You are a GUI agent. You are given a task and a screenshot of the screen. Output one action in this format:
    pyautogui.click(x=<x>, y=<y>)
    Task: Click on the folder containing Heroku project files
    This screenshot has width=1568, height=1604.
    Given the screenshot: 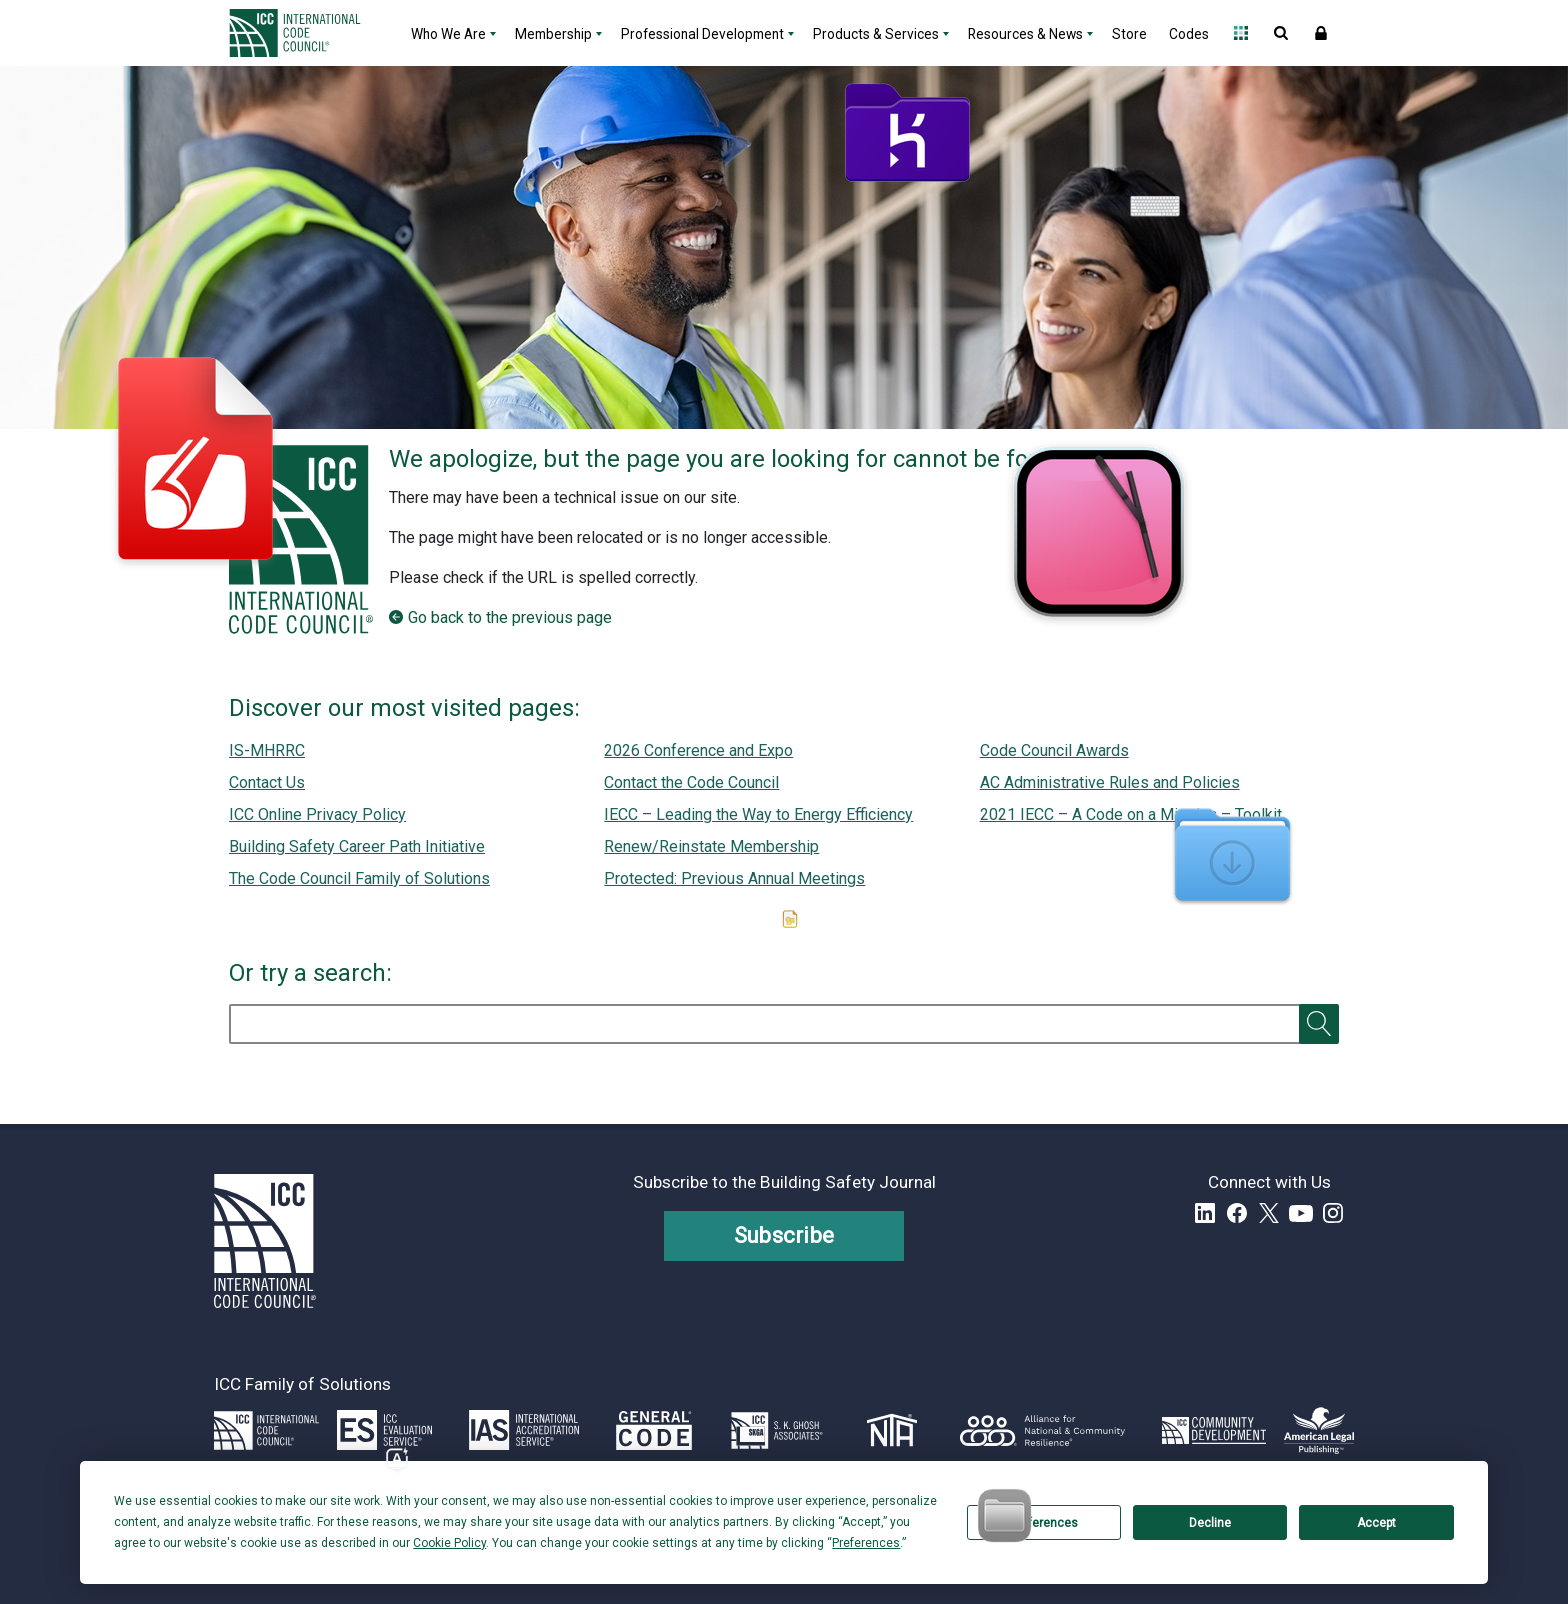 What is the action you would take?
    pyautogui.click(x=907, y=136)
    